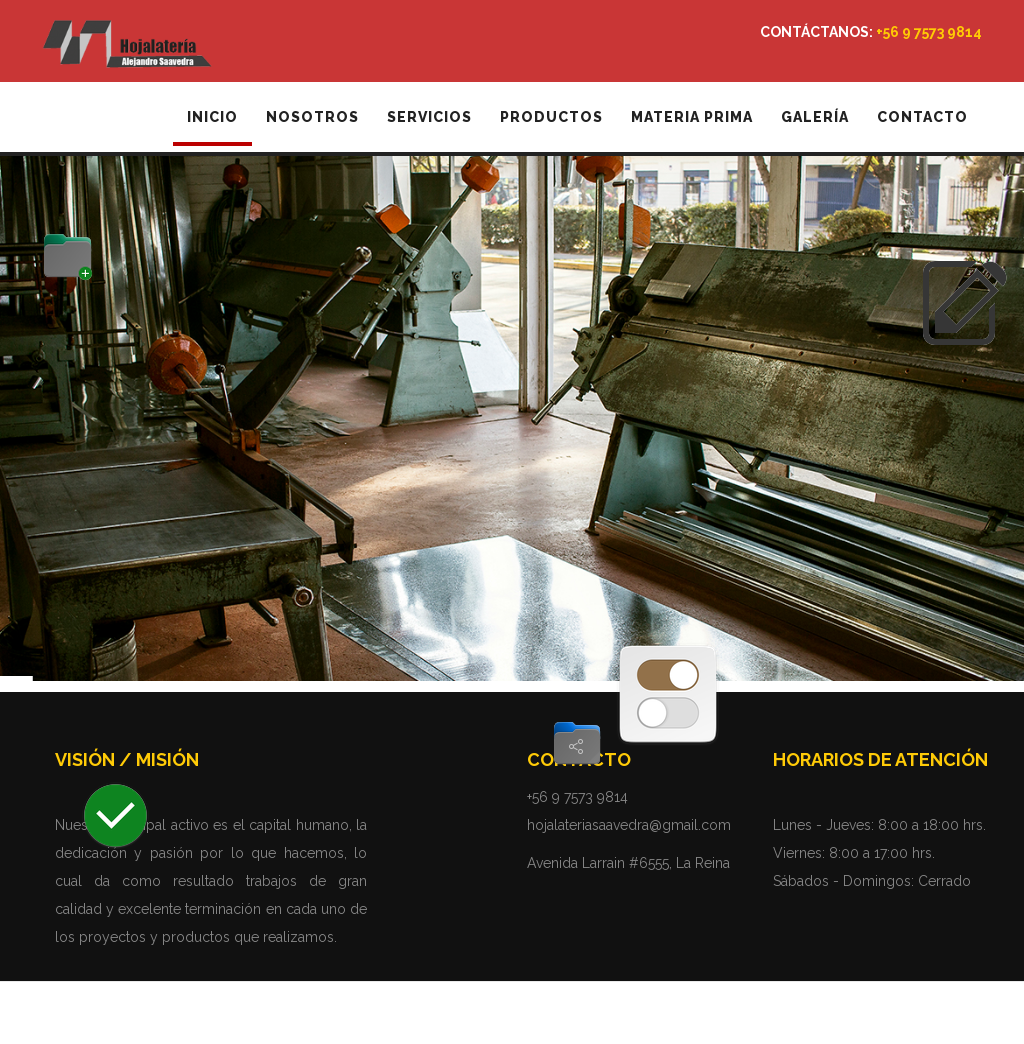  I want to click on create a new folder, so click(67, 255).